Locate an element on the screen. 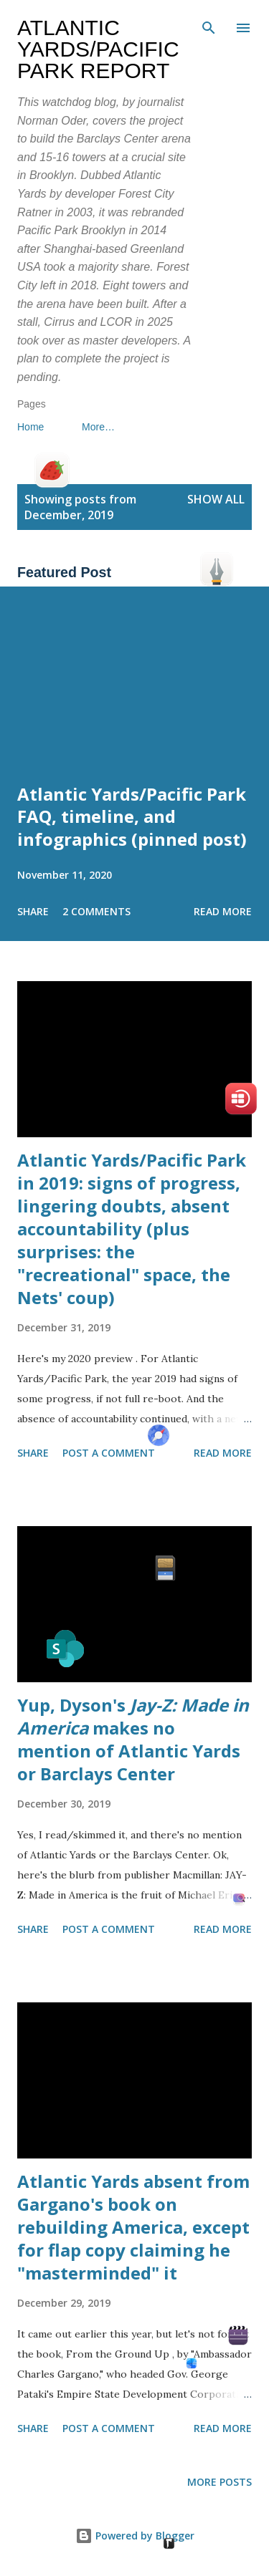 Image resolution: width=269 pixels, height=2576 pixels. open the web browser is located at coordinates (159, 1435).